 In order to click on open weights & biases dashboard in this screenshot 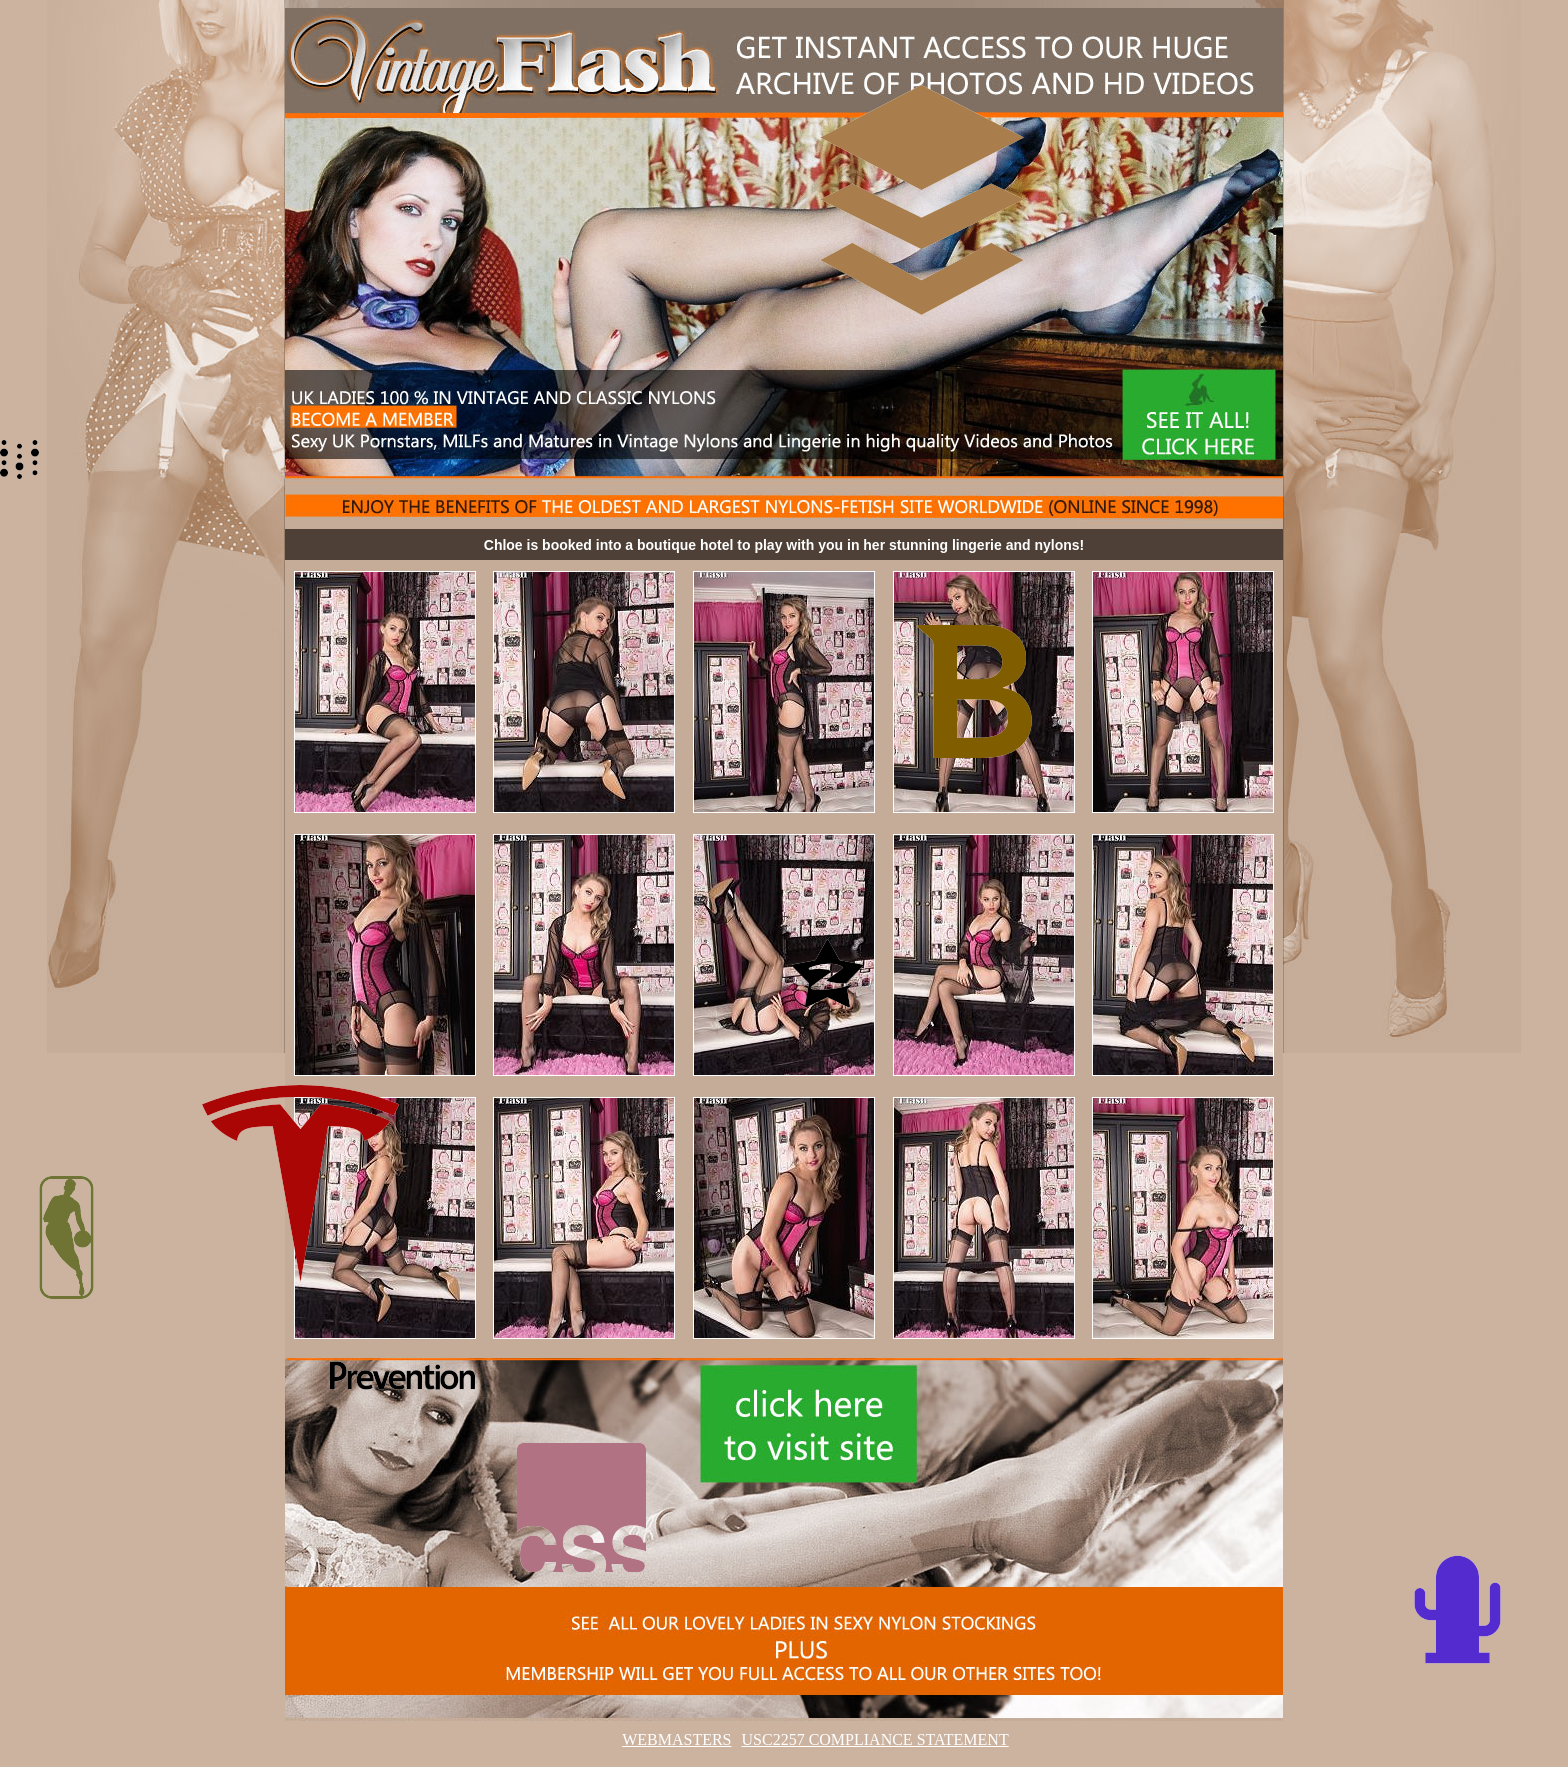, I will do `click(19, 459)`.